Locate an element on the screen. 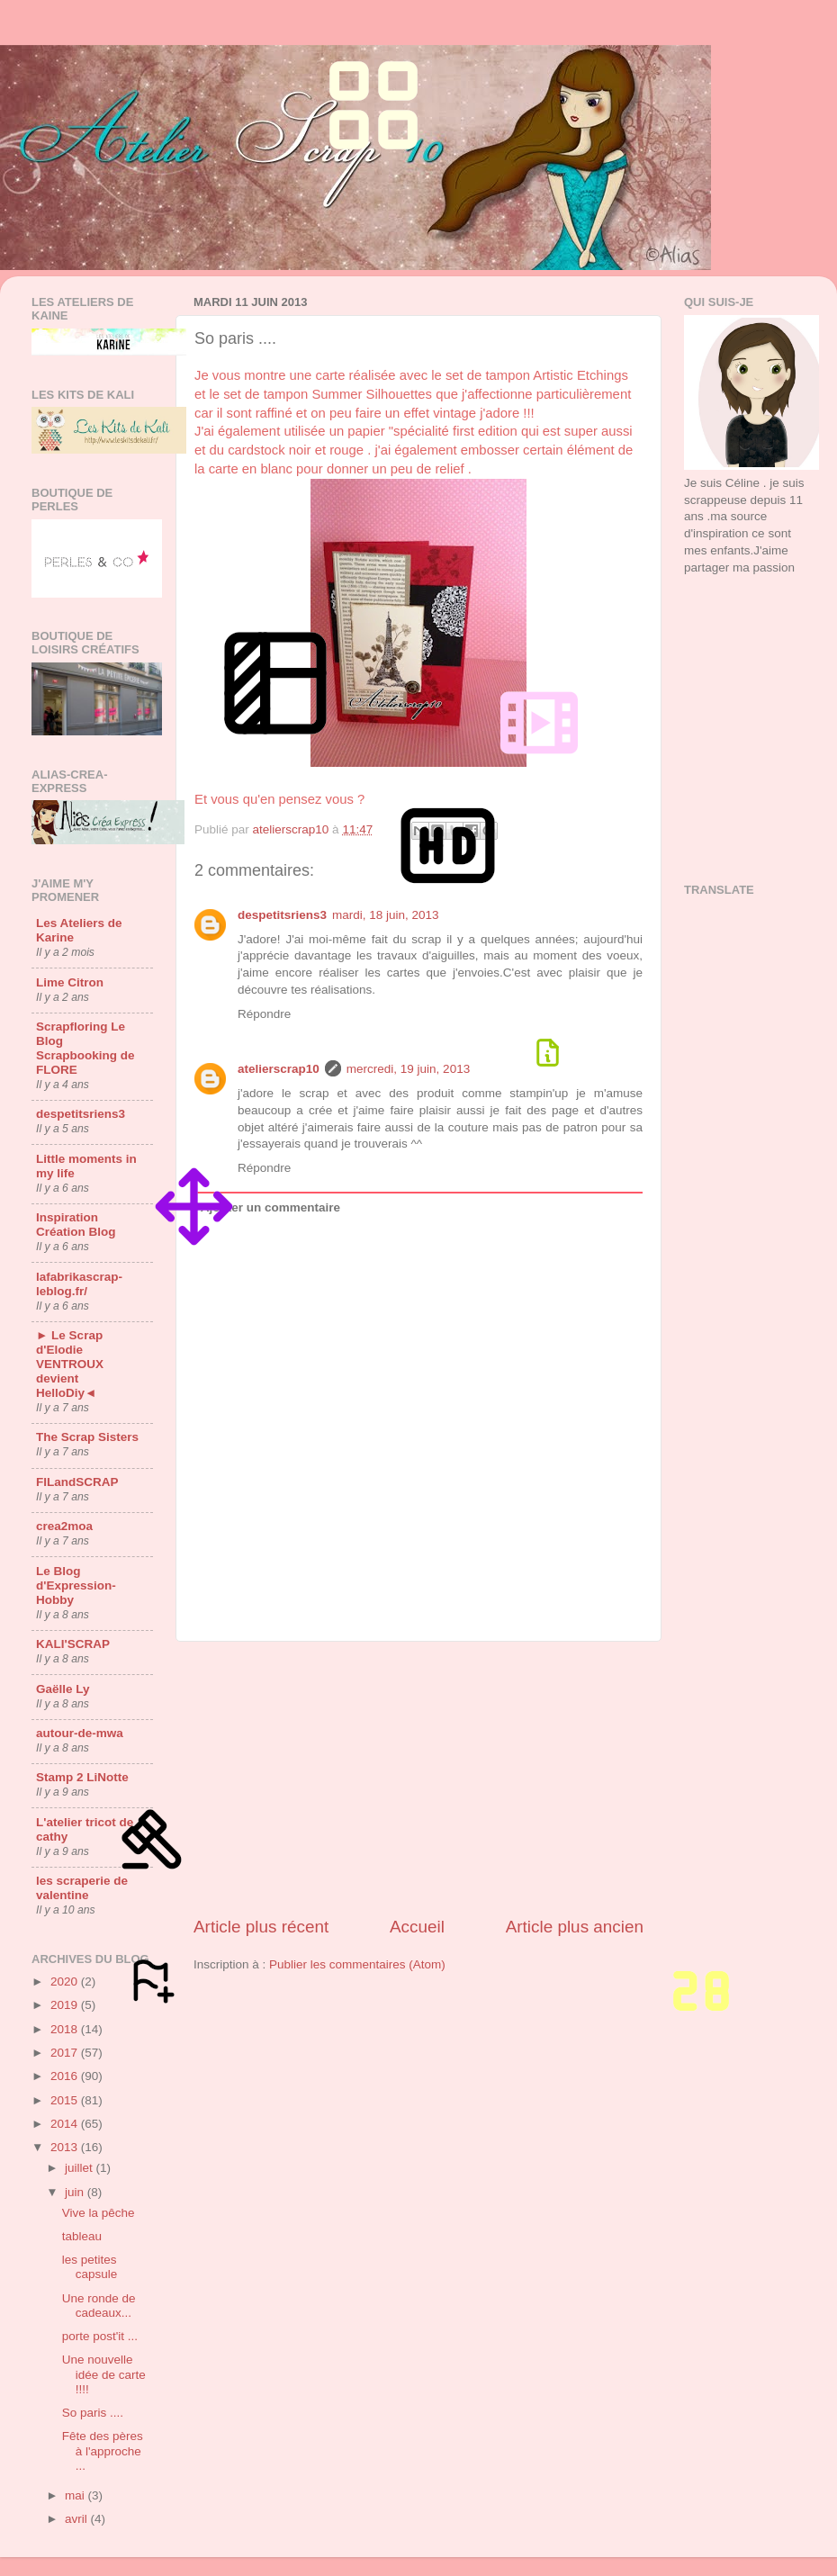 The height and width of the screenshot is (2576, 837). add a new flag or bookmark is located at coordinates (150, 1979).